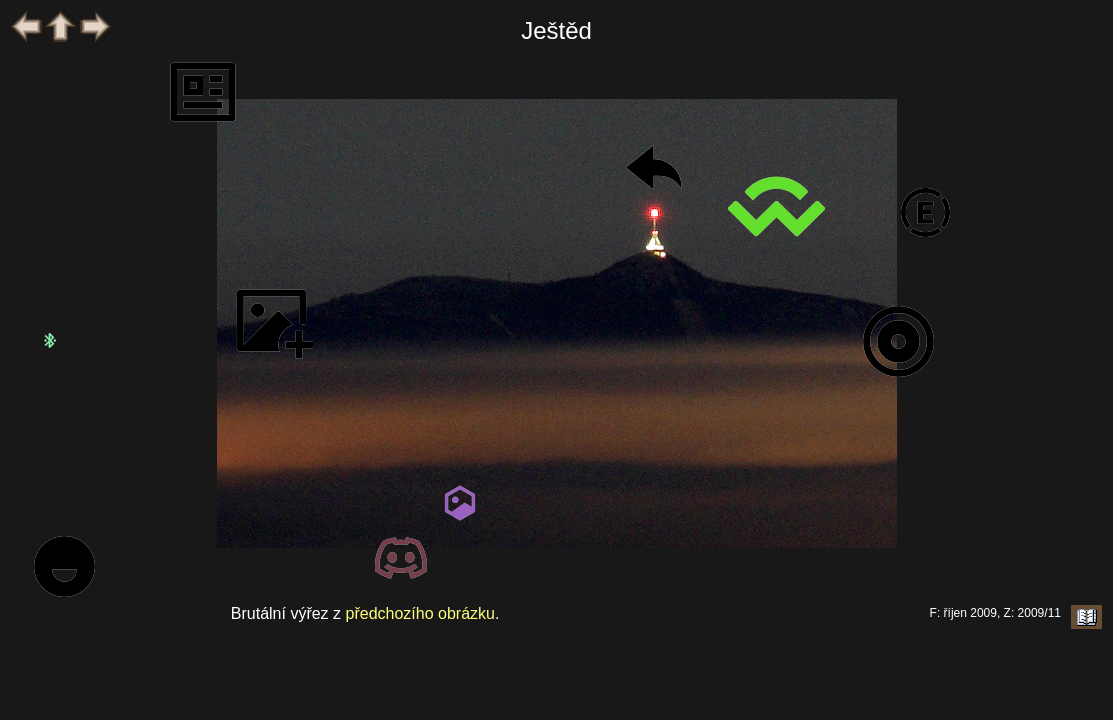 This screenshot has width=1113, height=720. I want to click on add a new image or photo, so click(271, 320).